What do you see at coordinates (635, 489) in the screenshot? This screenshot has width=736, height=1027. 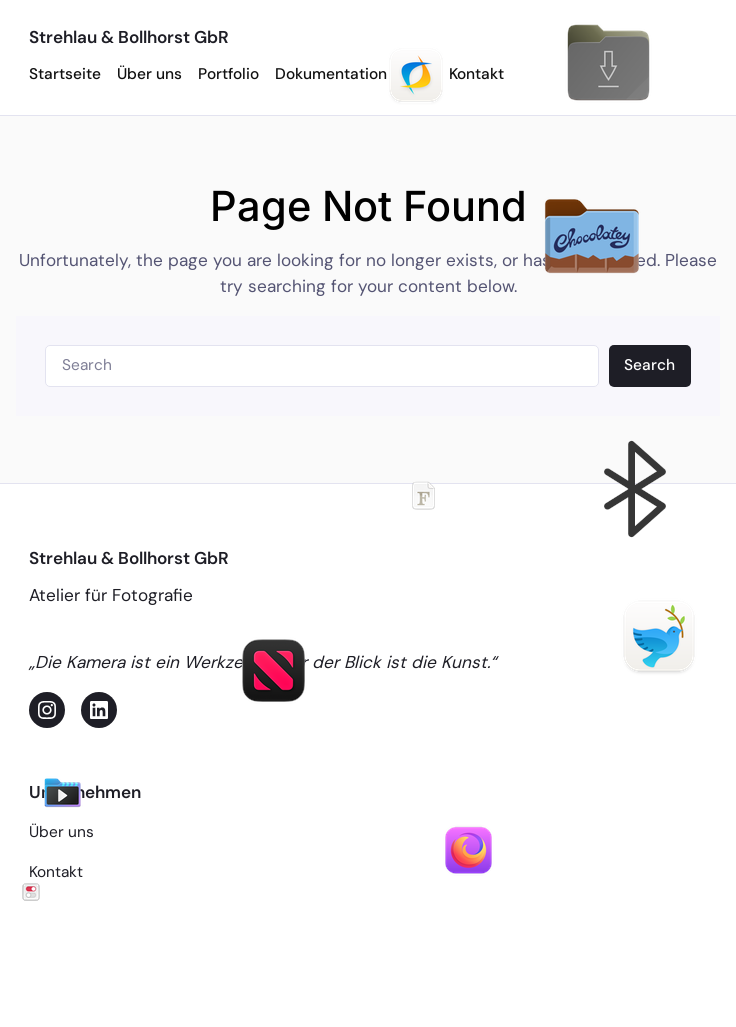 I see `access bluetooth settings` at bounding box center [635, 489].